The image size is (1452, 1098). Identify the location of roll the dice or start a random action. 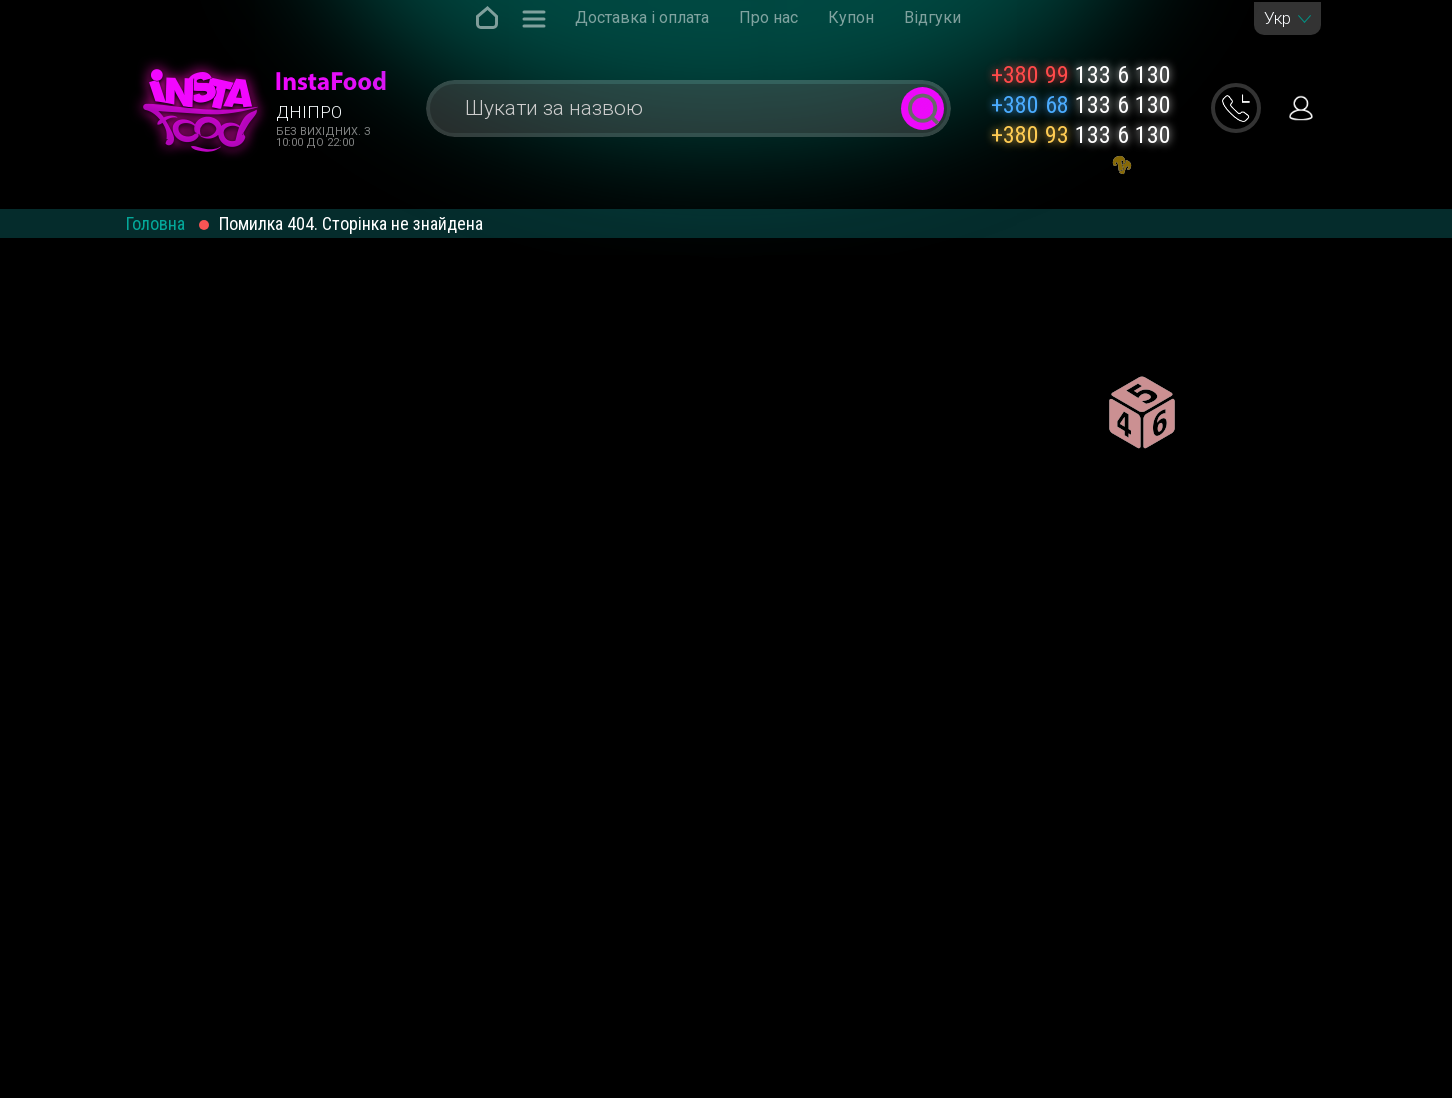
(1142, 413).